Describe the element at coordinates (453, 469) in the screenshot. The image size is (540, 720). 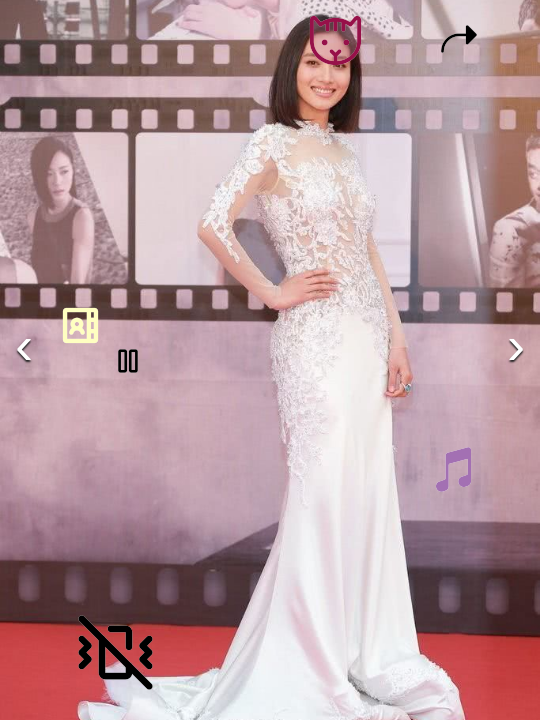
I see `open music player or library` at that location.